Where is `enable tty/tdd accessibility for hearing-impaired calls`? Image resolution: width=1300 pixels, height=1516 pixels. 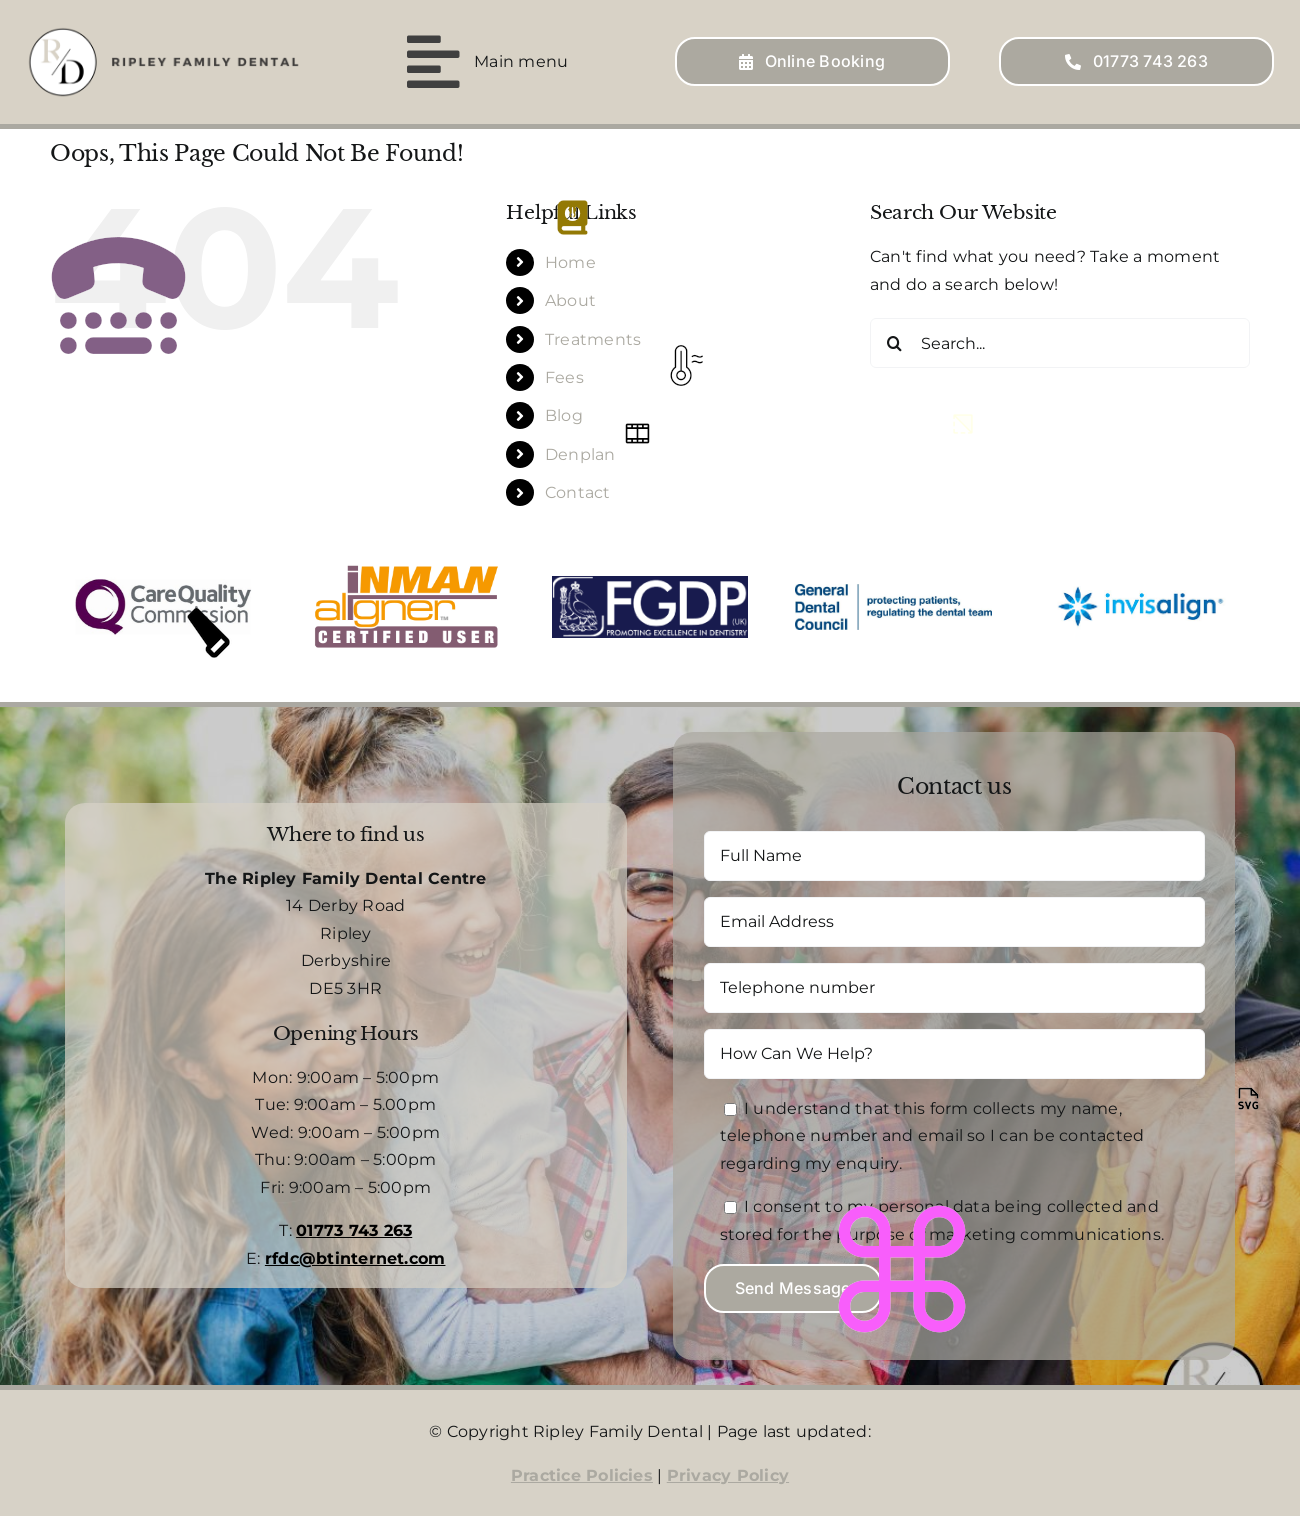
enable tty/tdd accessibility for hearing-impaired calls is located at coordinates (118, 295).